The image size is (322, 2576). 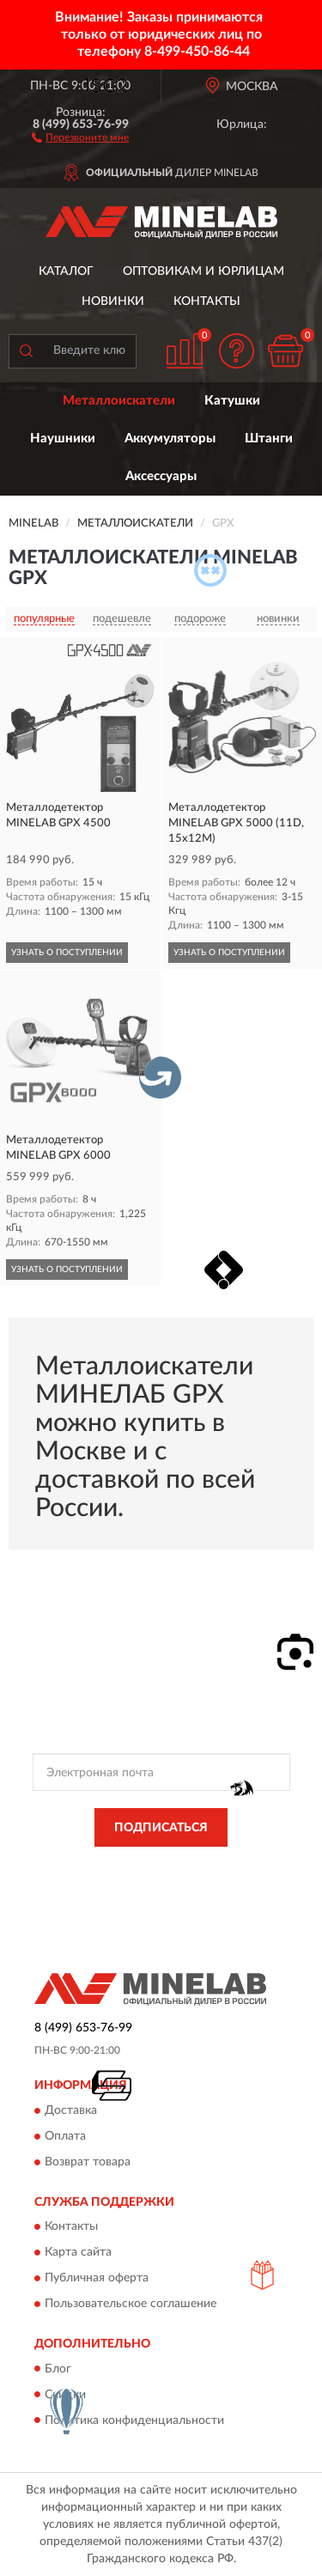 What do you see at coordinates (160, 1077) in the screenshot?
I see `open the MoneyGram app` at bounding box center [160, 1077].